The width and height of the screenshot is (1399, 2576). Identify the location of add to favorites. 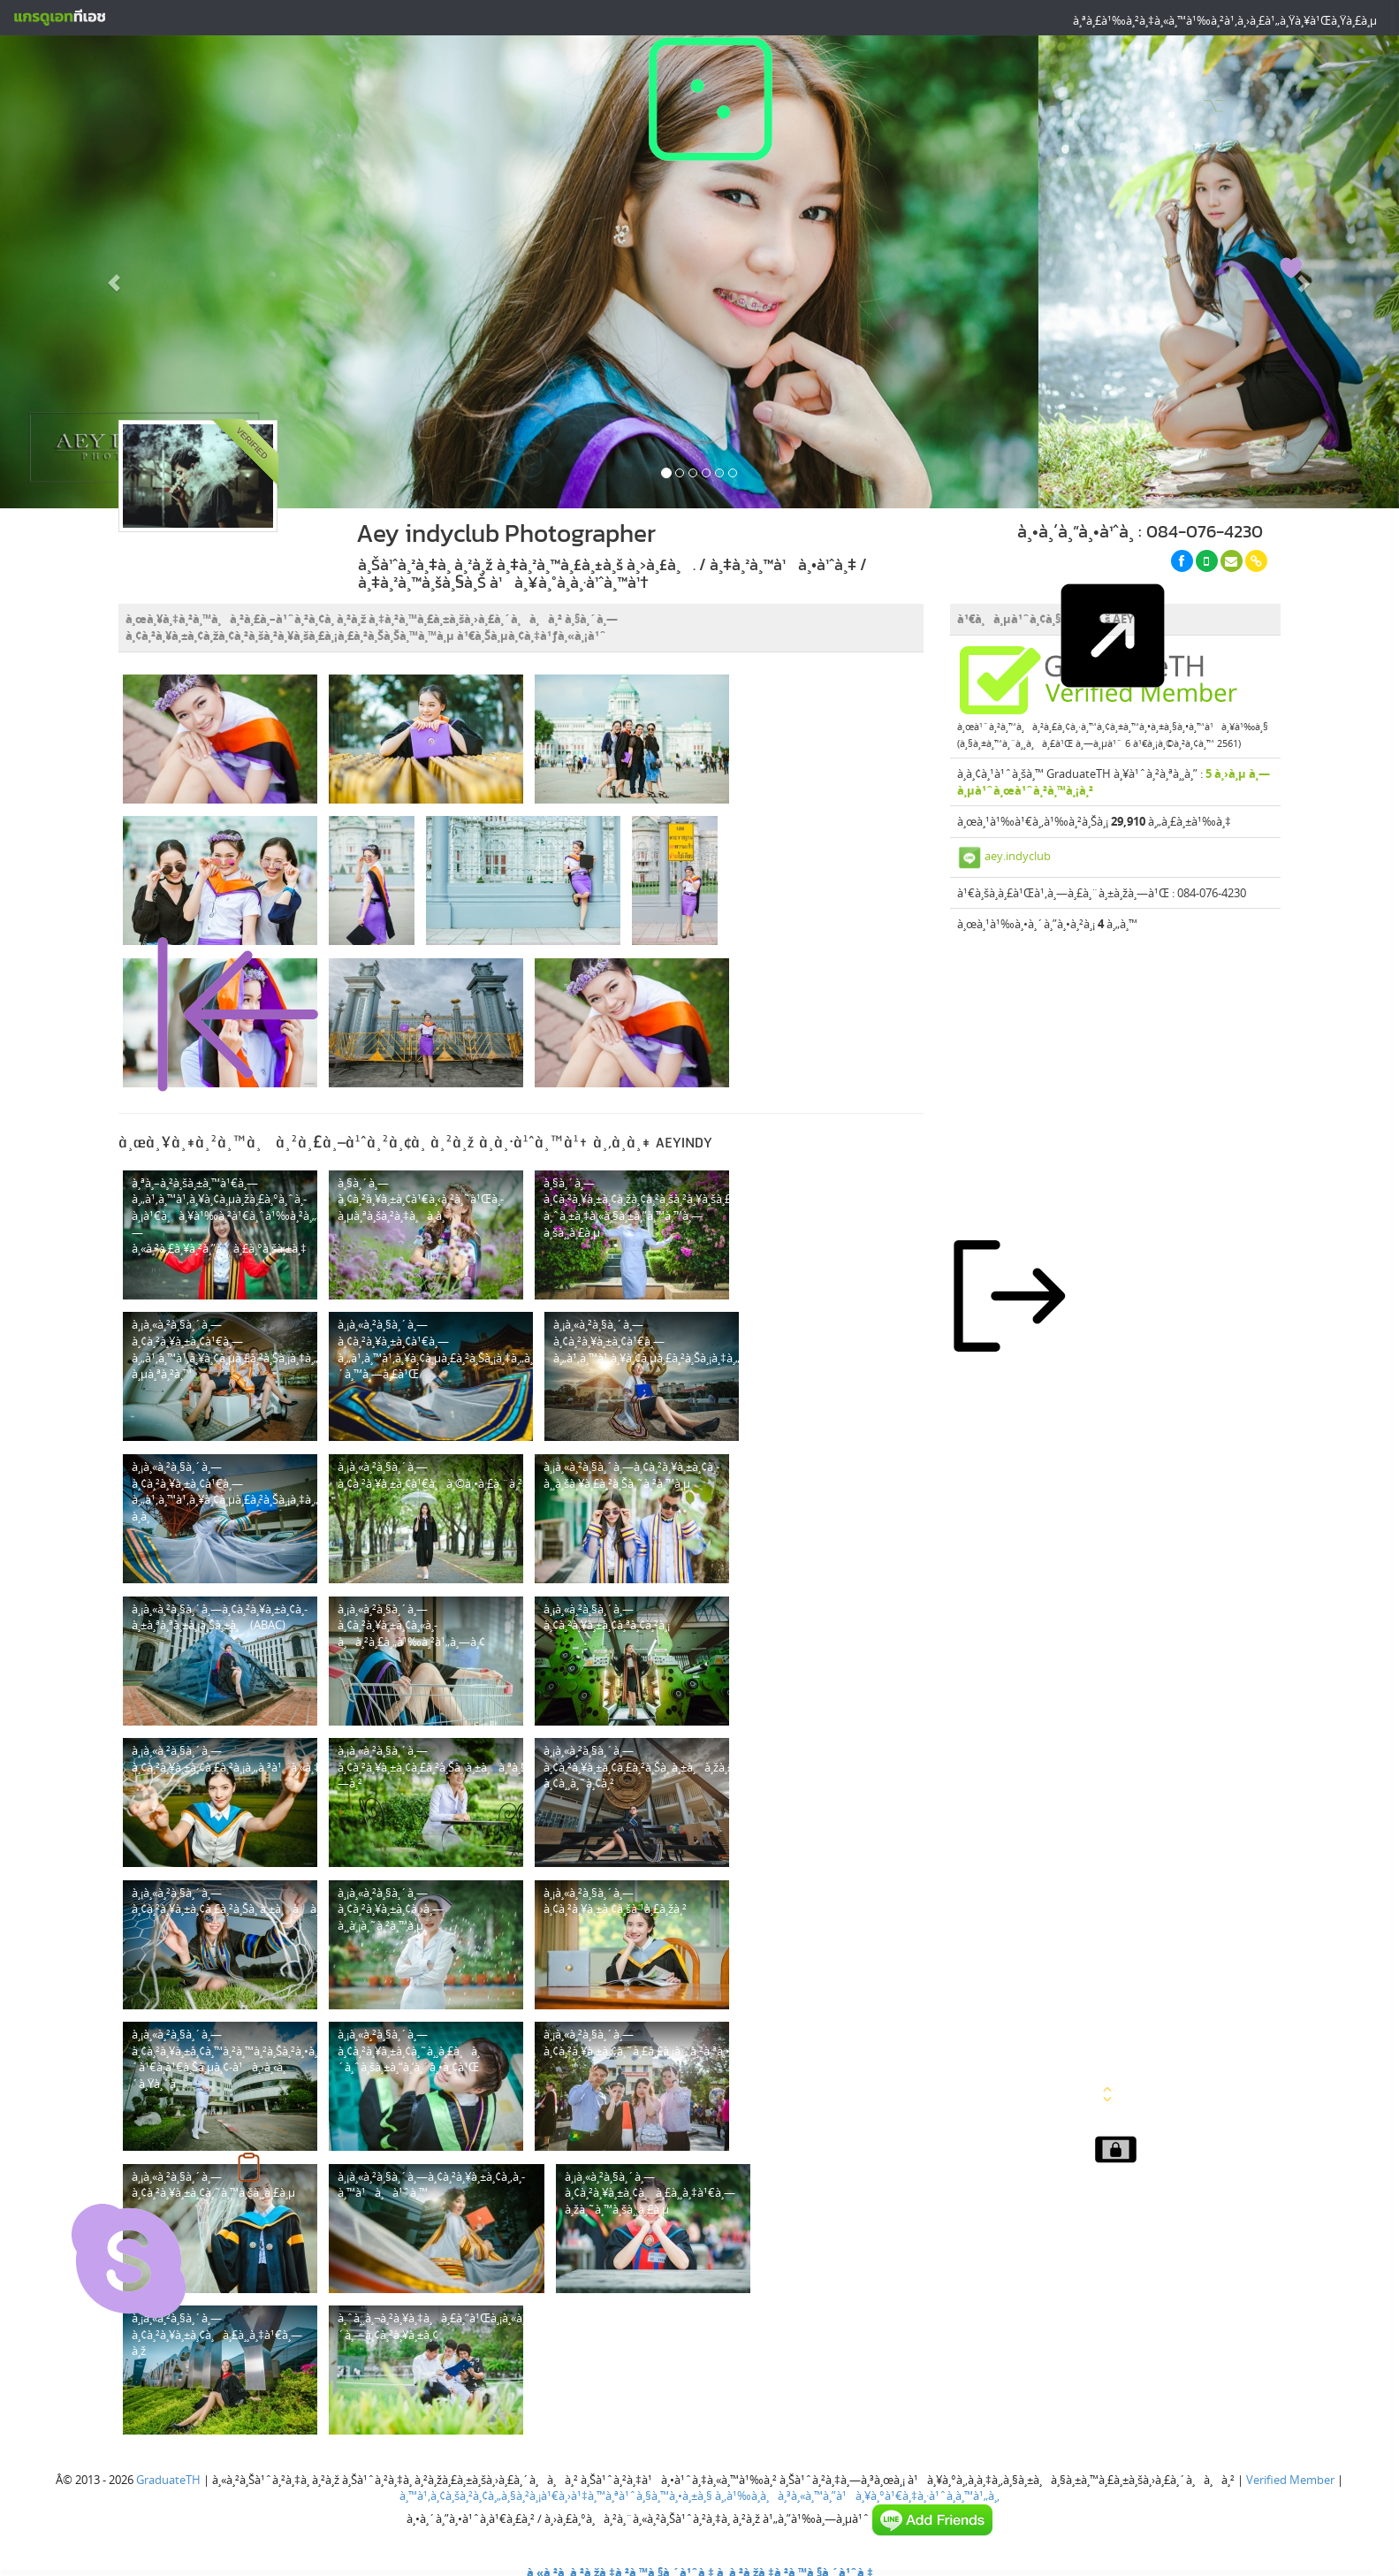
(1291, 268).